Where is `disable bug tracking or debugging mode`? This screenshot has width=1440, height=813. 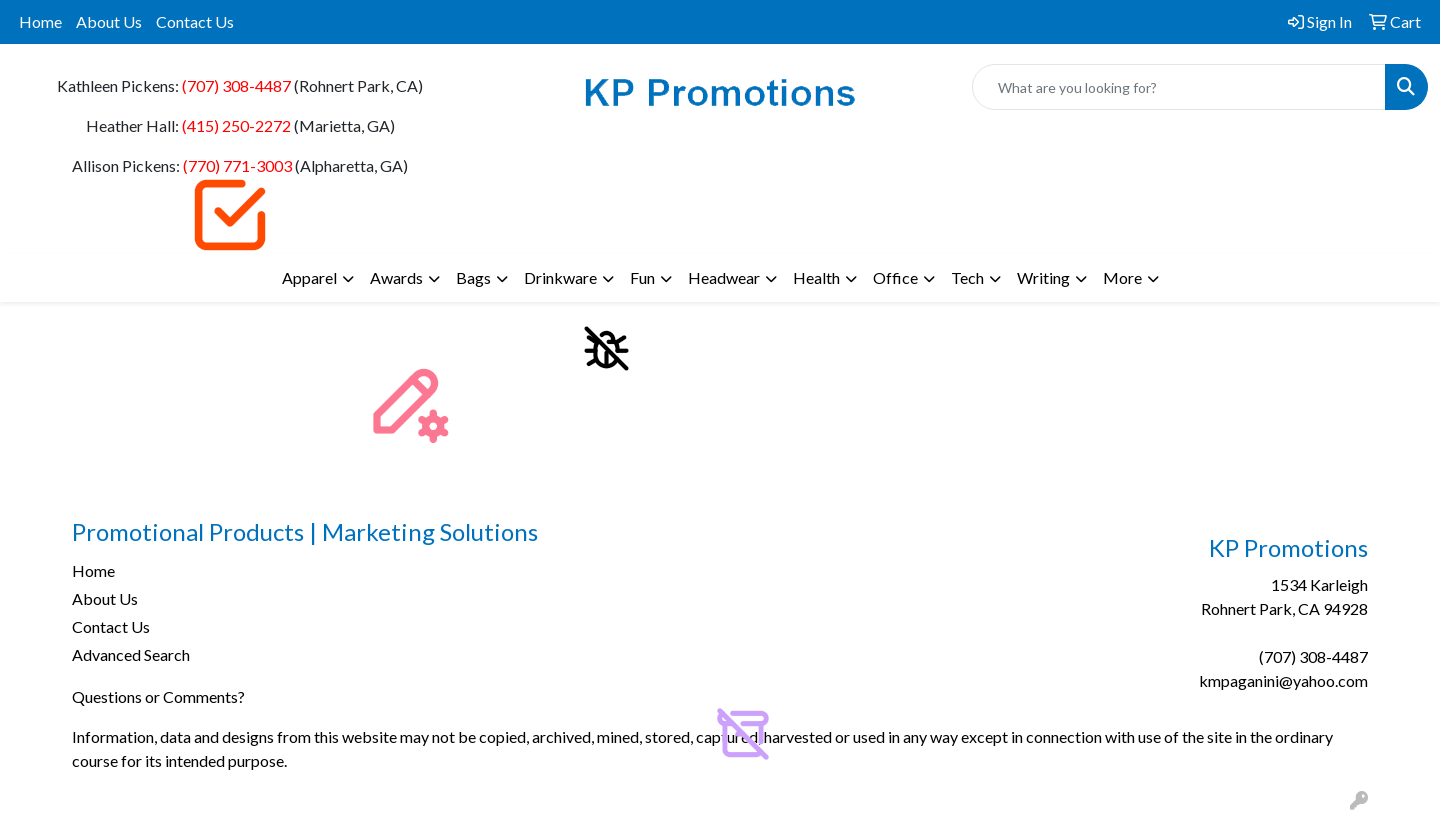
disable bug tracking or debugging mode is located at coordinates (606, 348).